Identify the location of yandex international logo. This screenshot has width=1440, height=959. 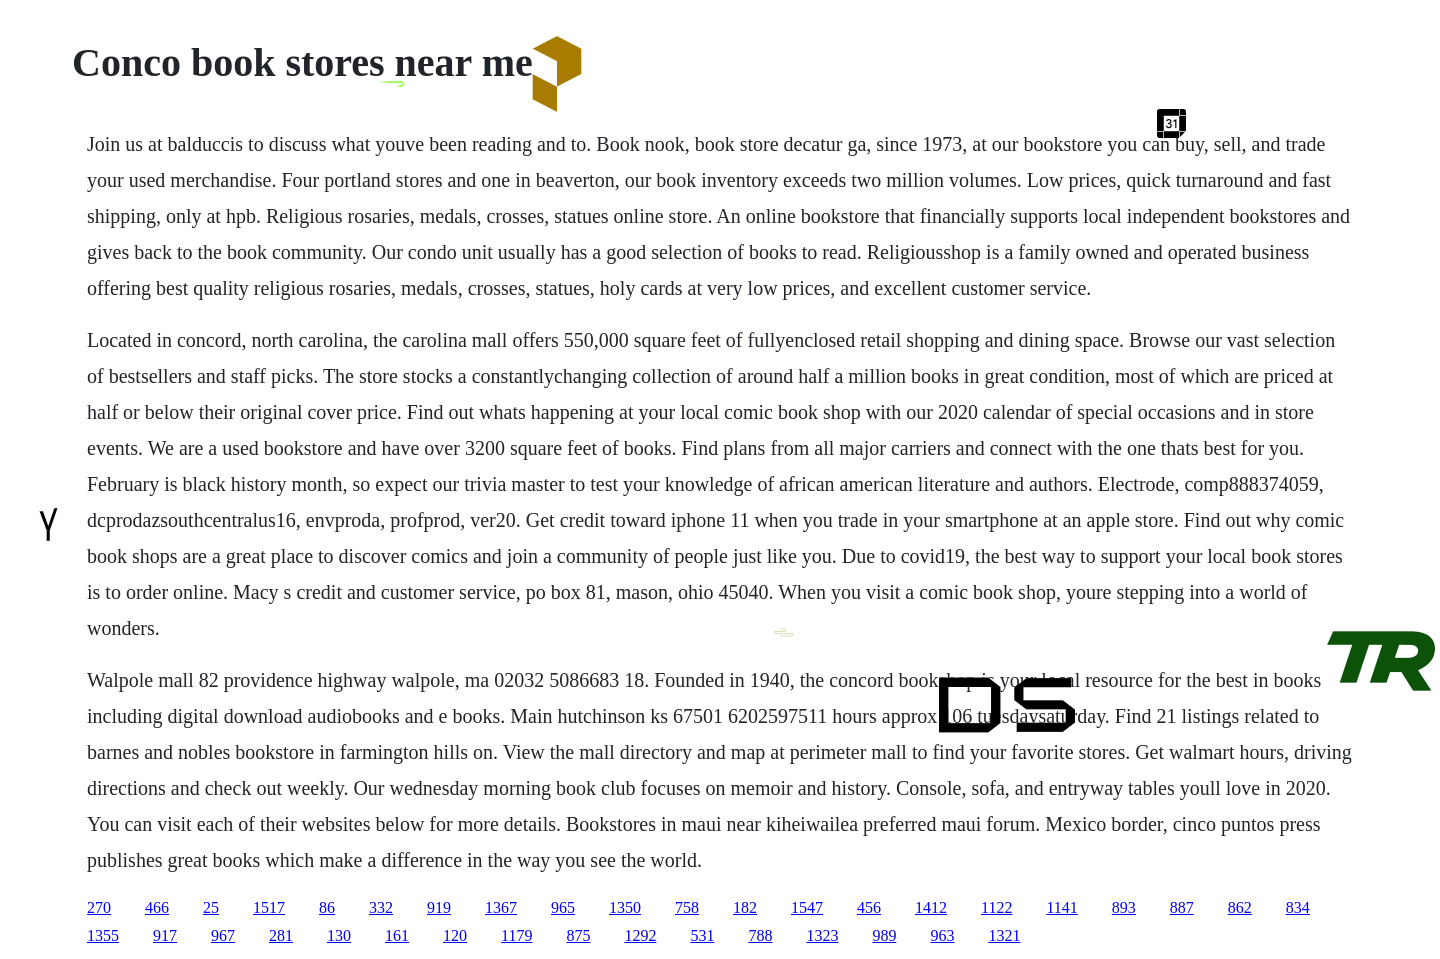
(48, 524).